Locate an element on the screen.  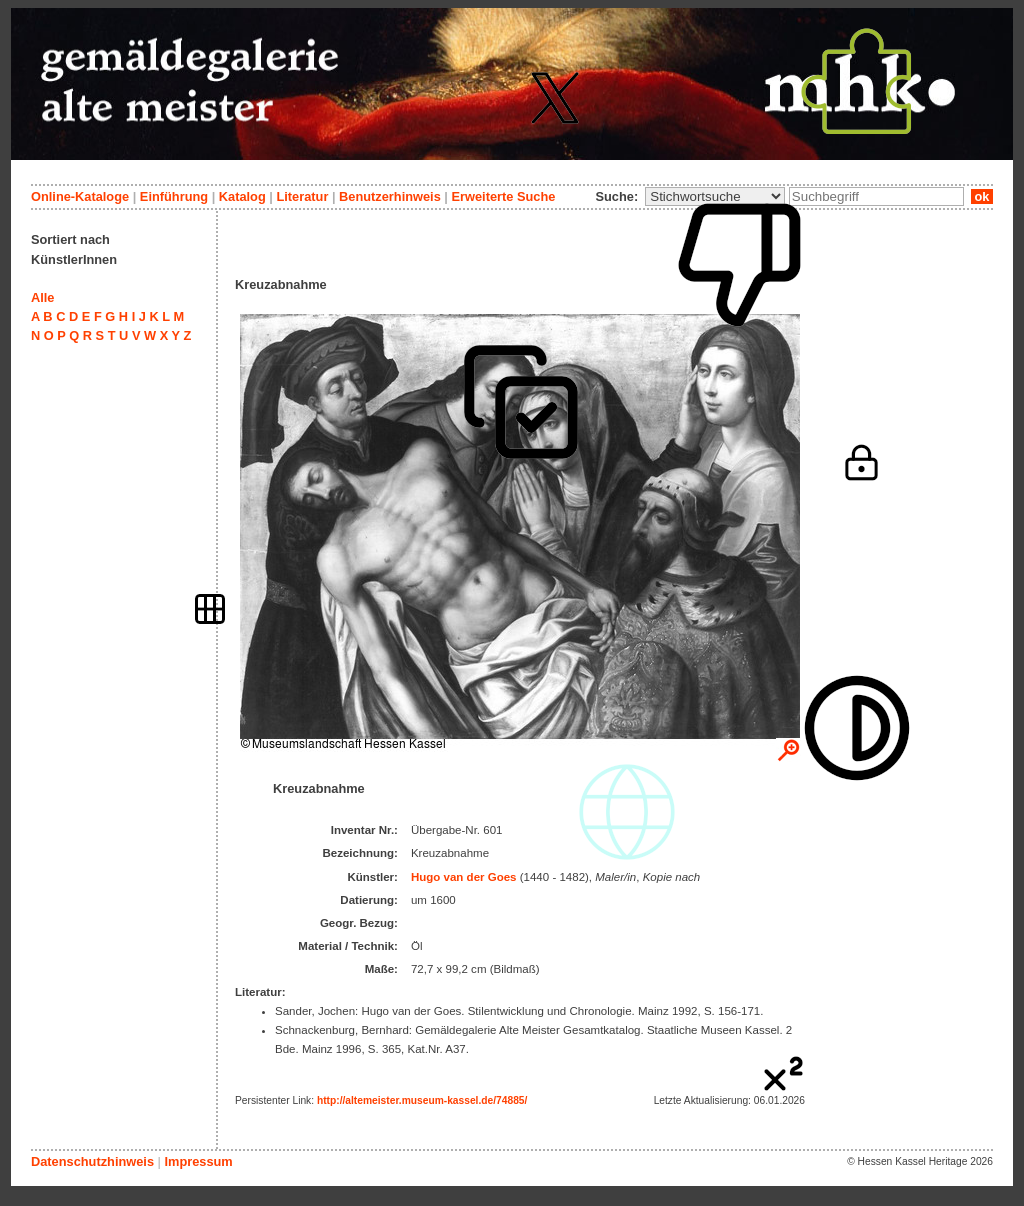
adjust display contrast settings is located at coordinates (857, 728).